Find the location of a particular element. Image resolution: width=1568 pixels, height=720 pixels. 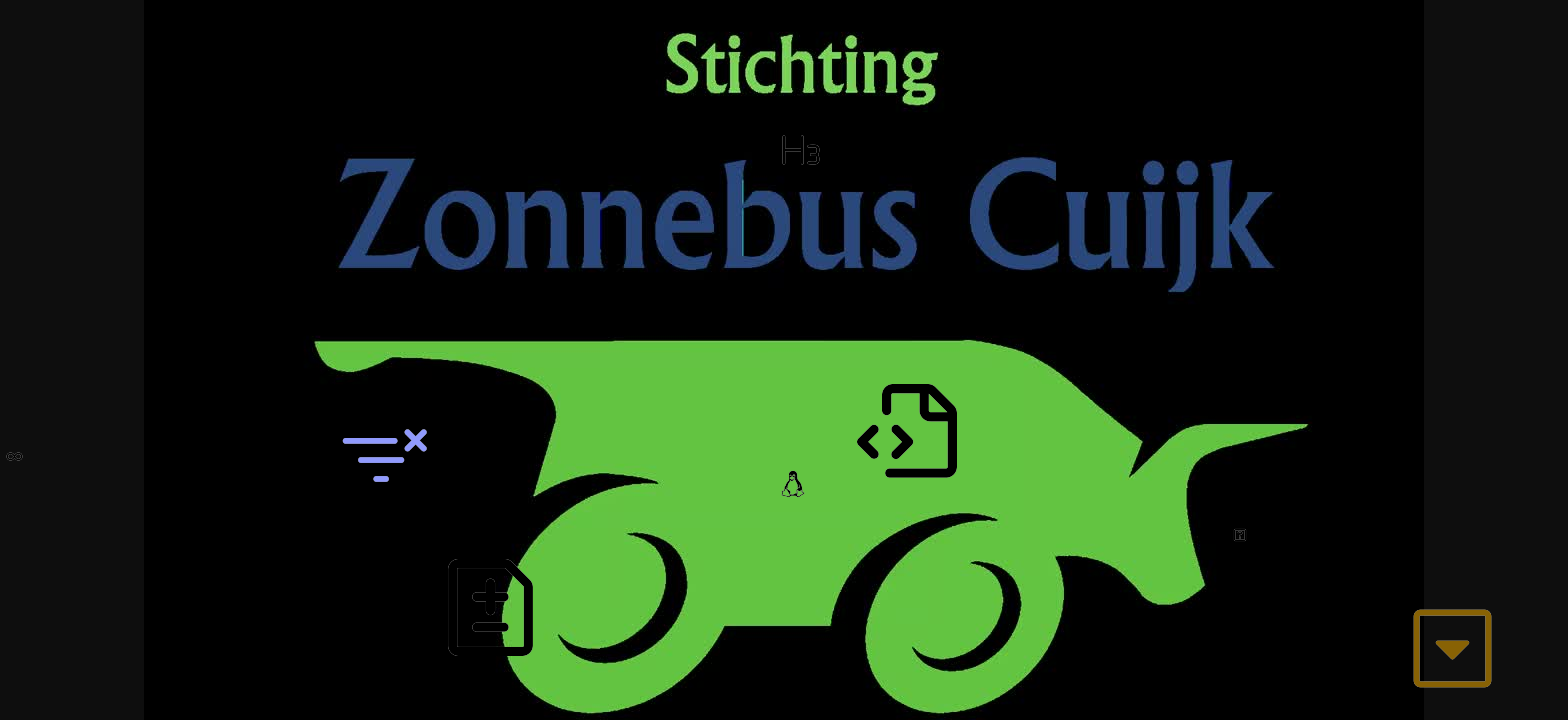

indicates unlimited or infinite content is located at coordinates (14, 456).